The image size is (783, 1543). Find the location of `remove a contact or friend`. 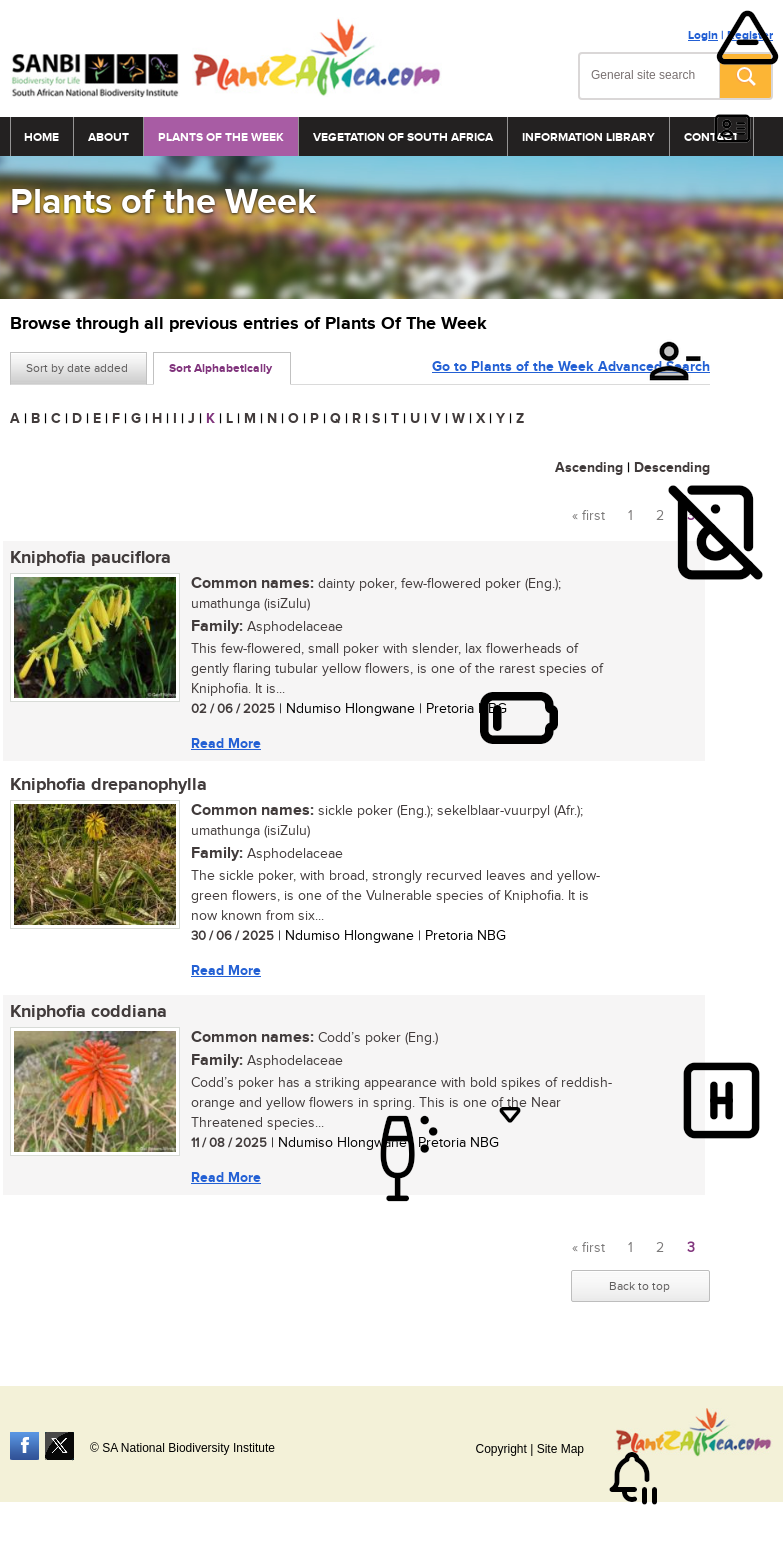

remove a contact or friend is located at coordinates (674, 361).